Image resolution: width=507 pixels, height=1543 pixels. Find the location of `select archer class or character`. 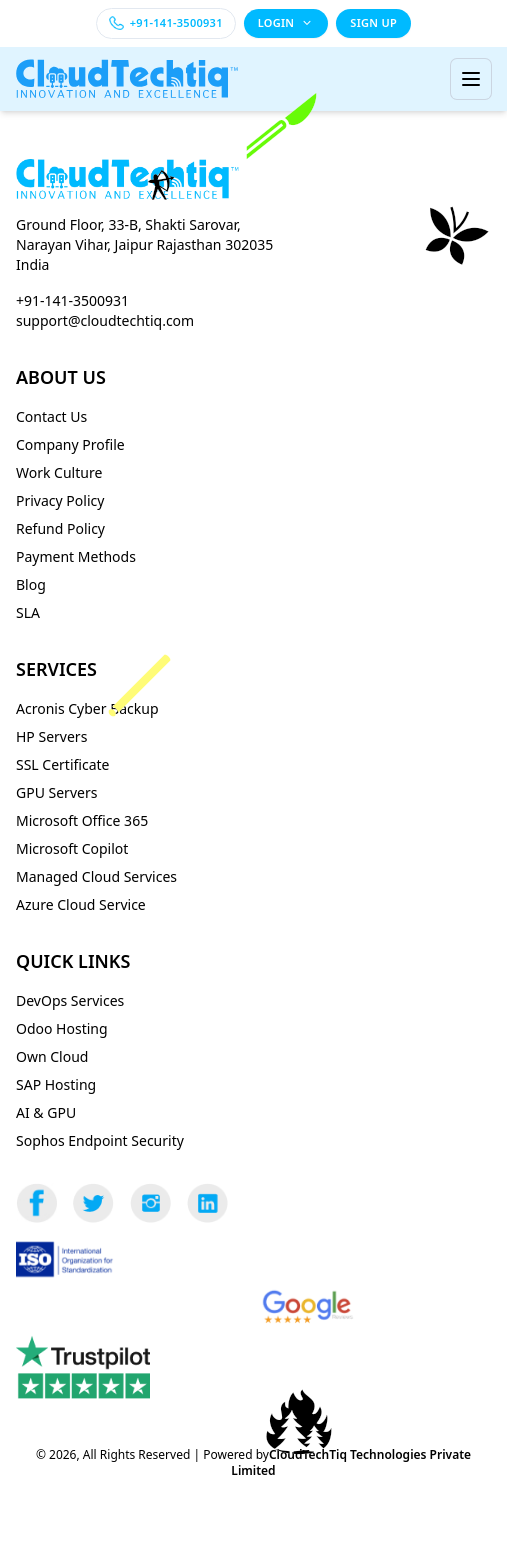

select archer class or character is located at coordinates (160, 185).